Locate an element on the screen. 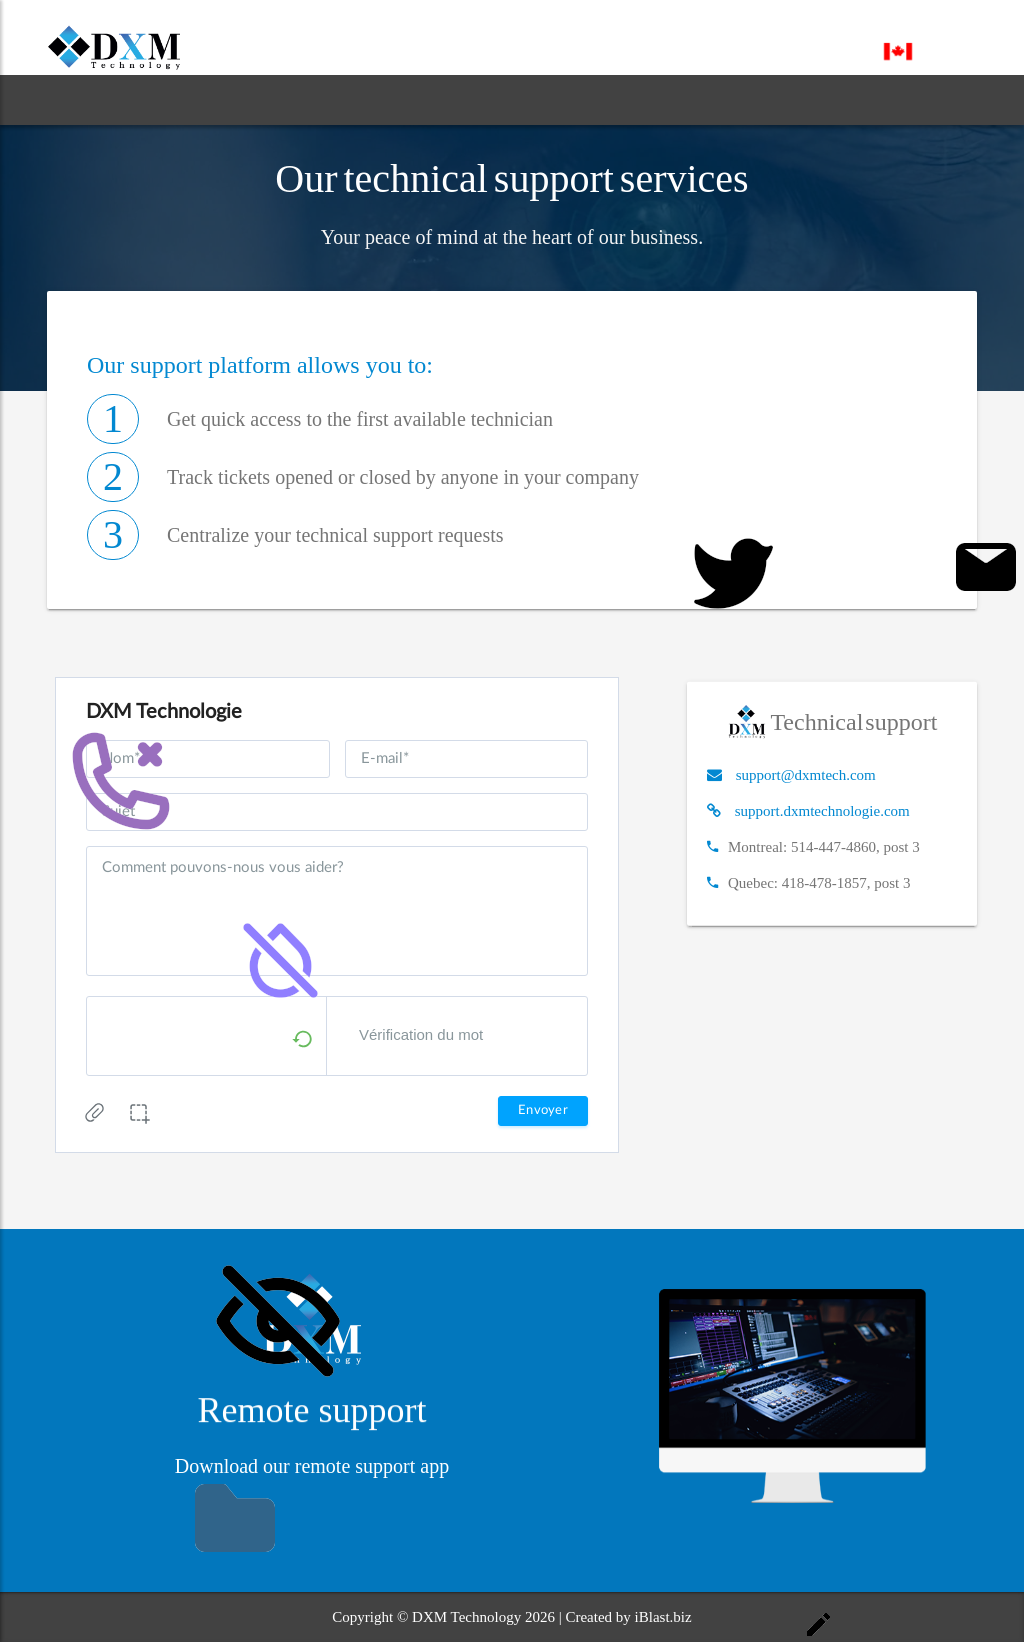 This screenshot has width=1024, height=1642. open file folder is located at coordinates (235, 1518).